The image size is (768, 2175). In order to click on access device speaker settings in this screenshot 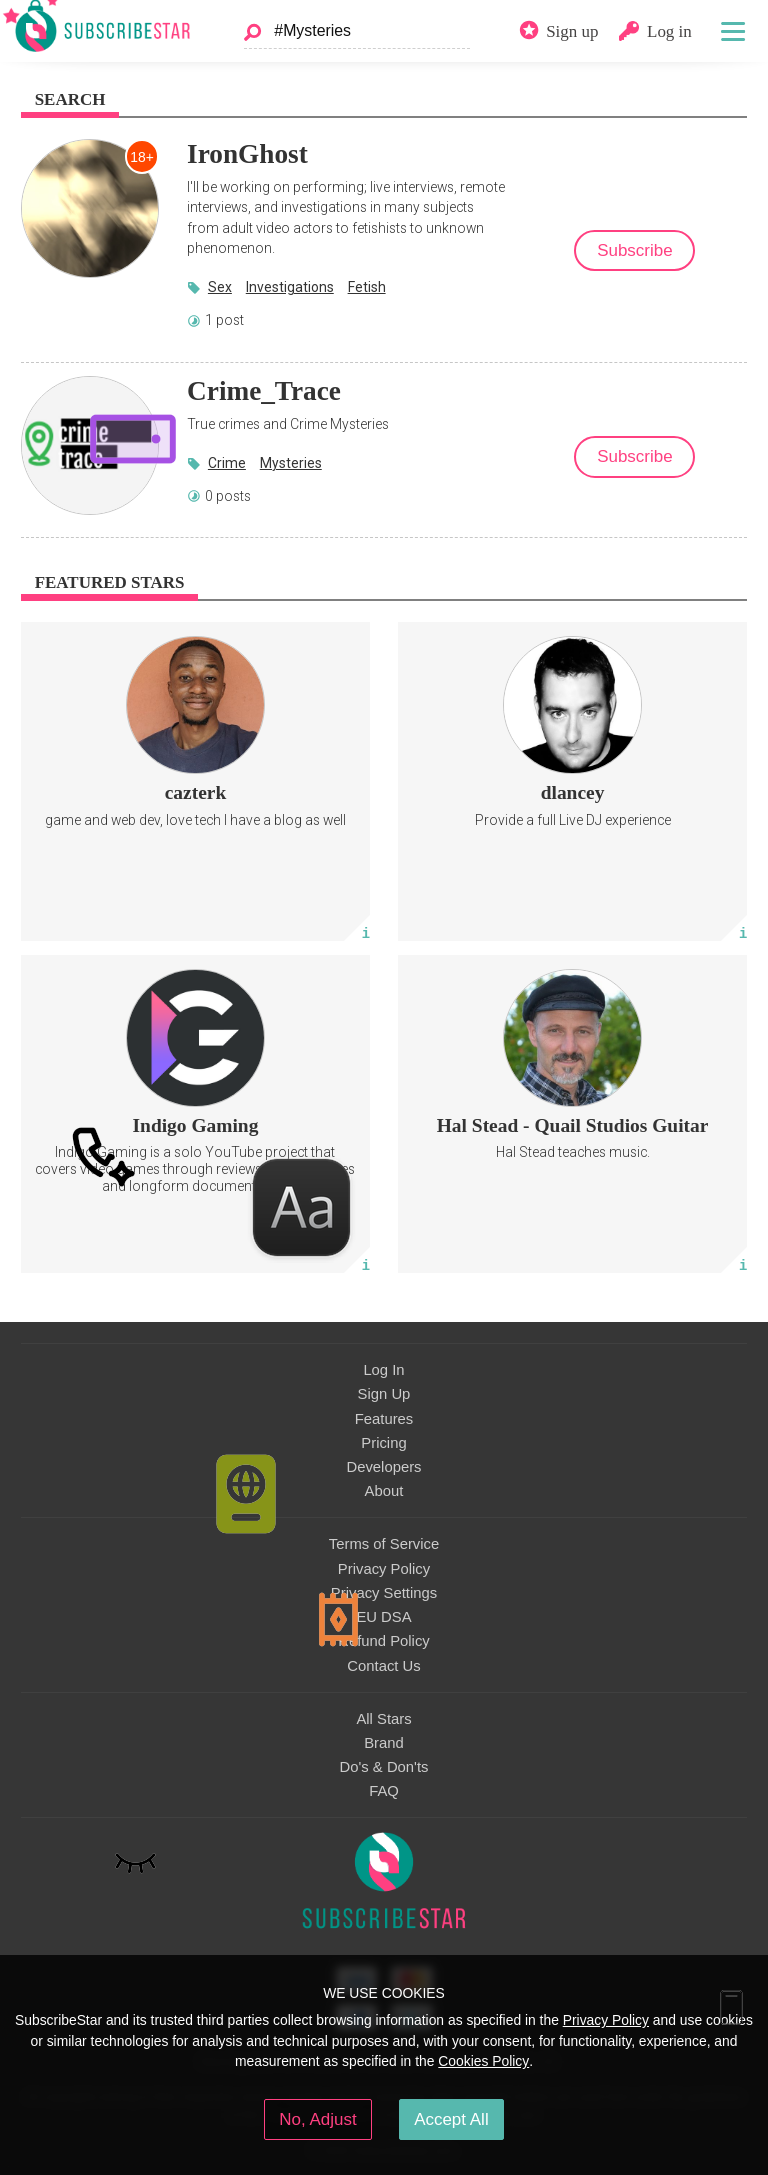, I will do `click(731, 2007)`.